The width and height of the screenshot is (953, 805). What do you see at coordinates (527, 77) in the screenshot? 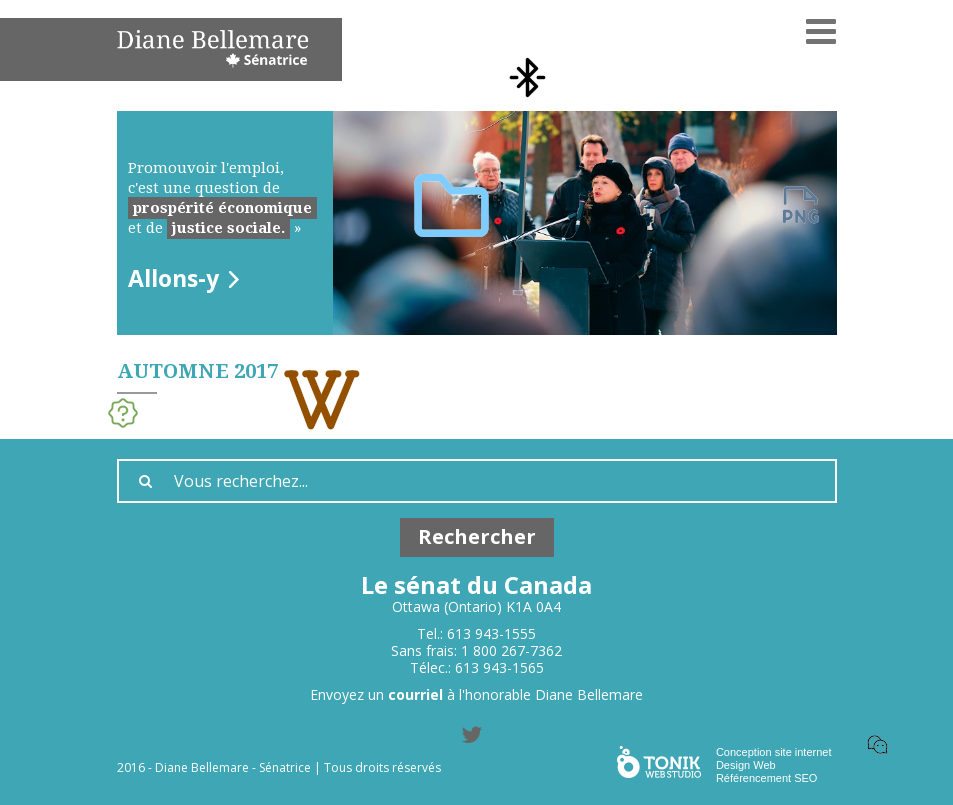
I see `indicates an active bluetooth connection` at bounding box center [527, 77].